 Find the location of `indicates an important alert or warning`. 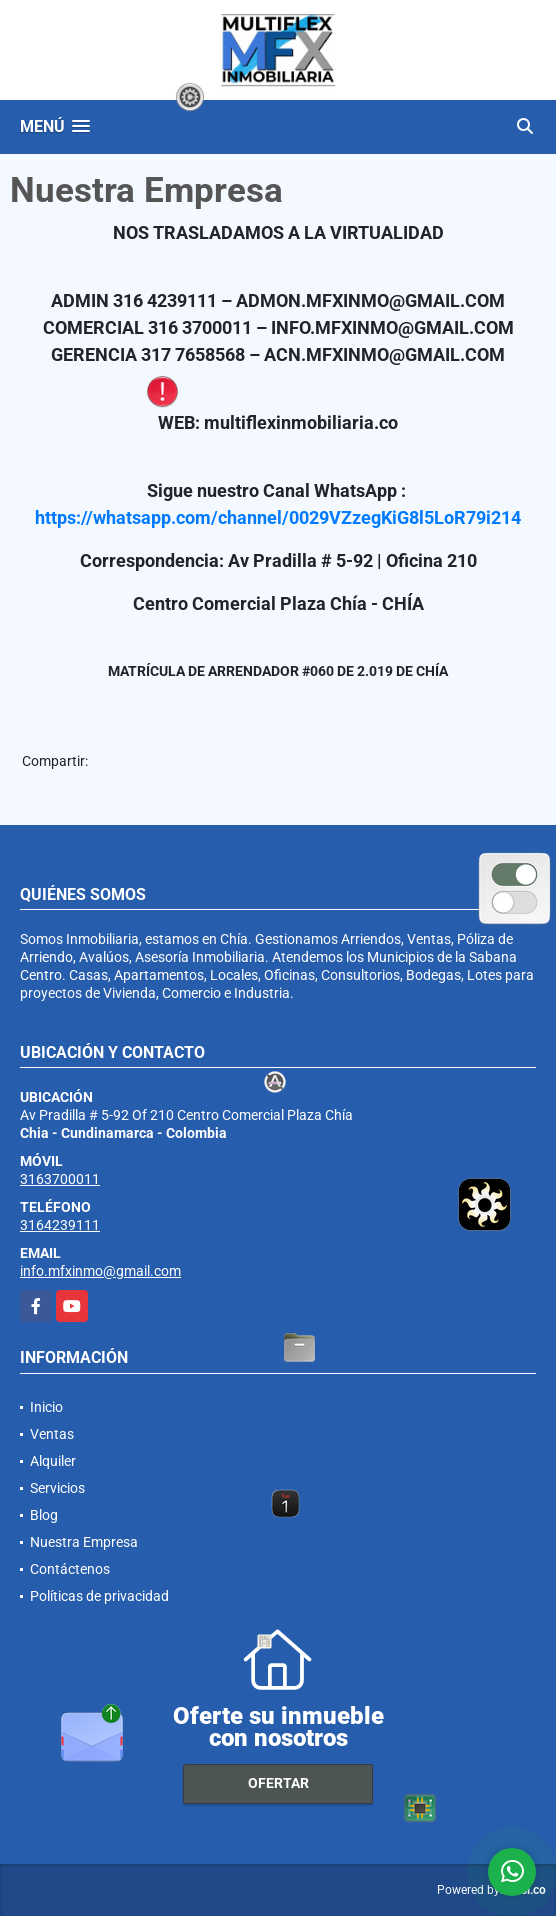

indicates an important alert or warning is located at coordinates (162, 391).